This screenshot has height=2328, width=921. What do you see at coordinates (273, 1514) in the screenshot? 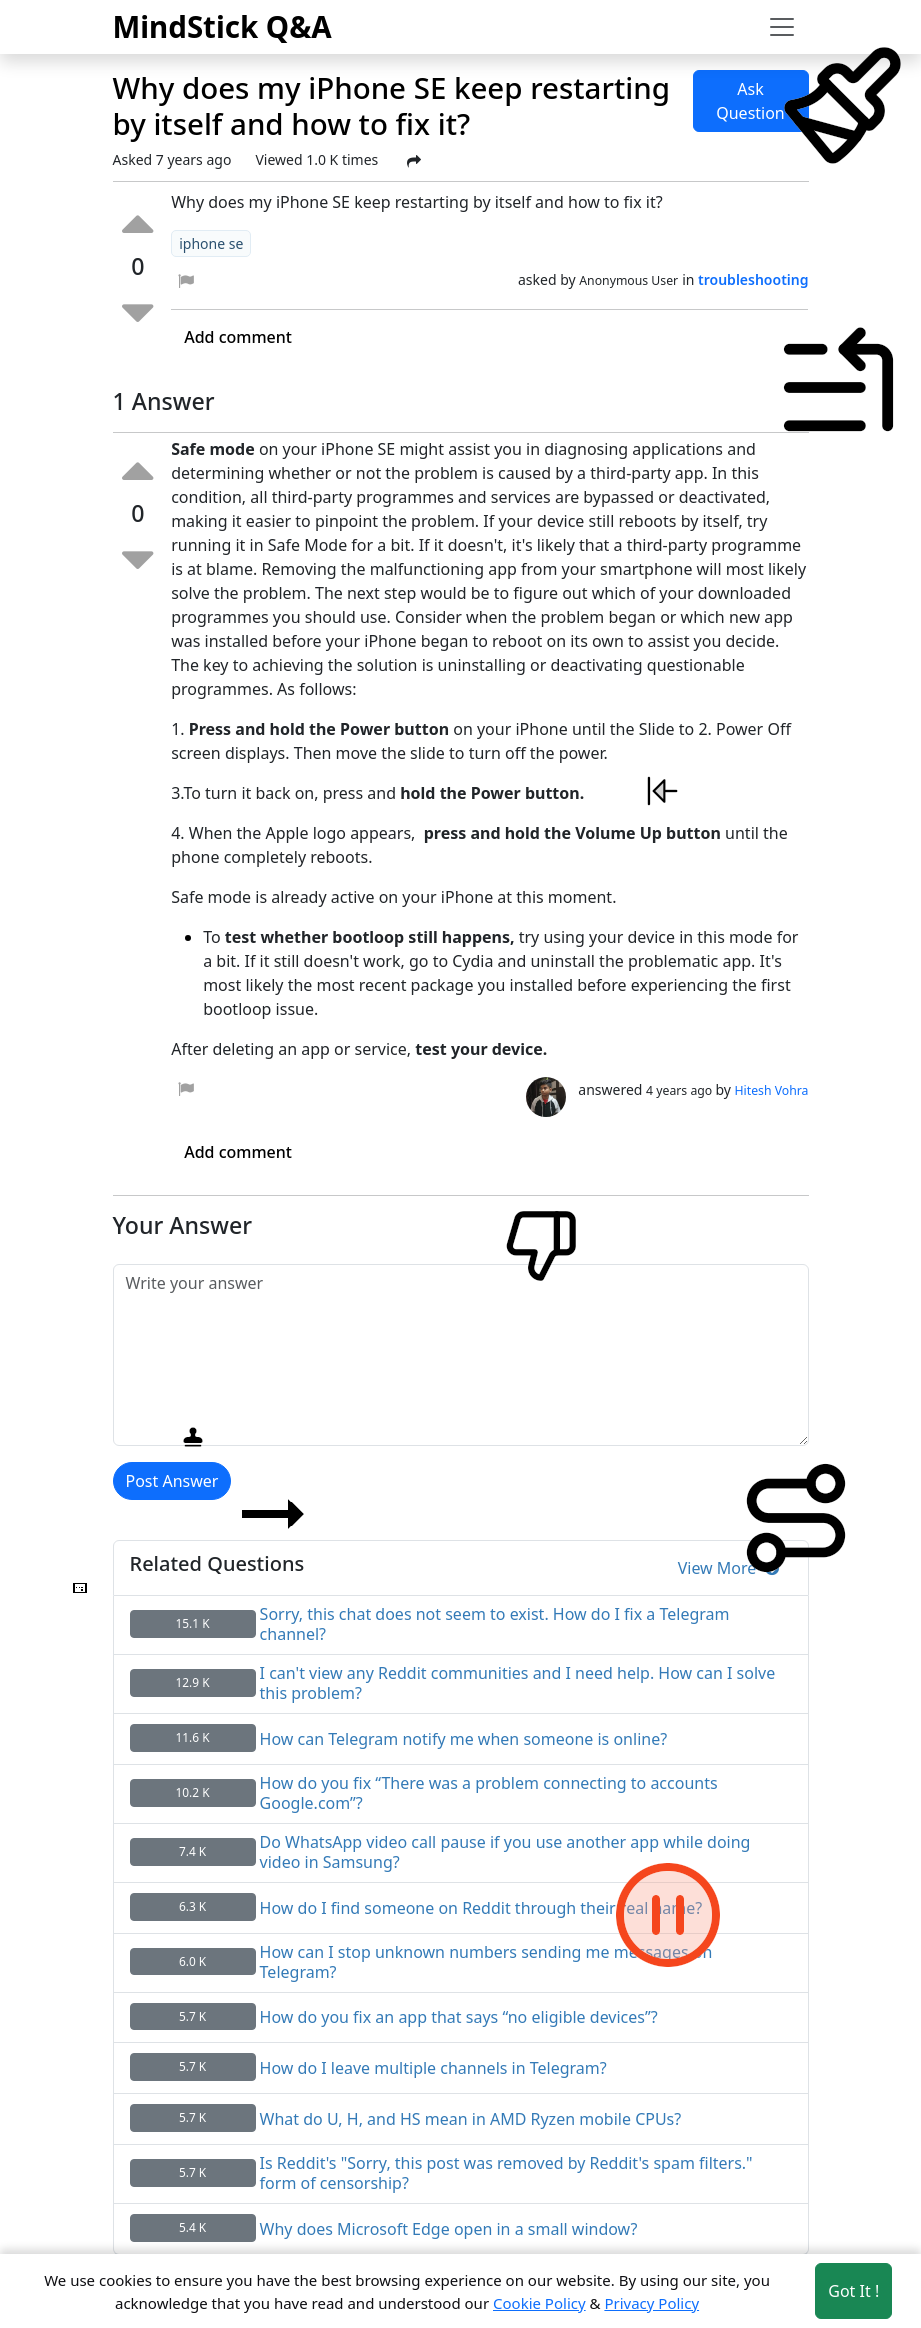
I see `proceed to the next step` at bounding box center [273, 1514].